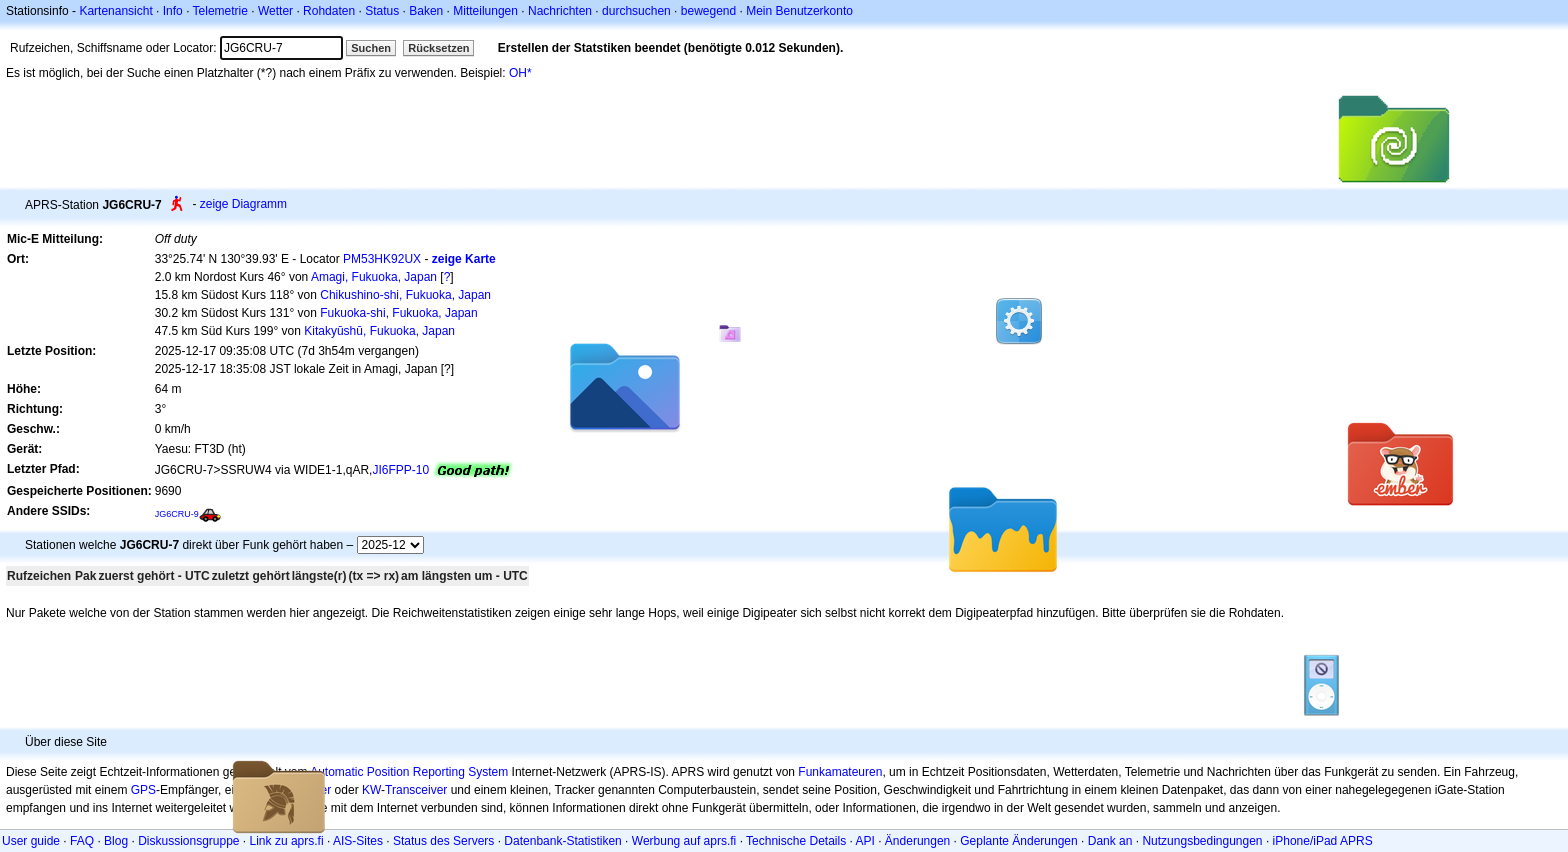 This screenshot has height=852, width=1568. What do you see at coordinates (1394, 142) in the screenshot?
I see `open GameJolt files folder` at bounding box center [1394, 142].